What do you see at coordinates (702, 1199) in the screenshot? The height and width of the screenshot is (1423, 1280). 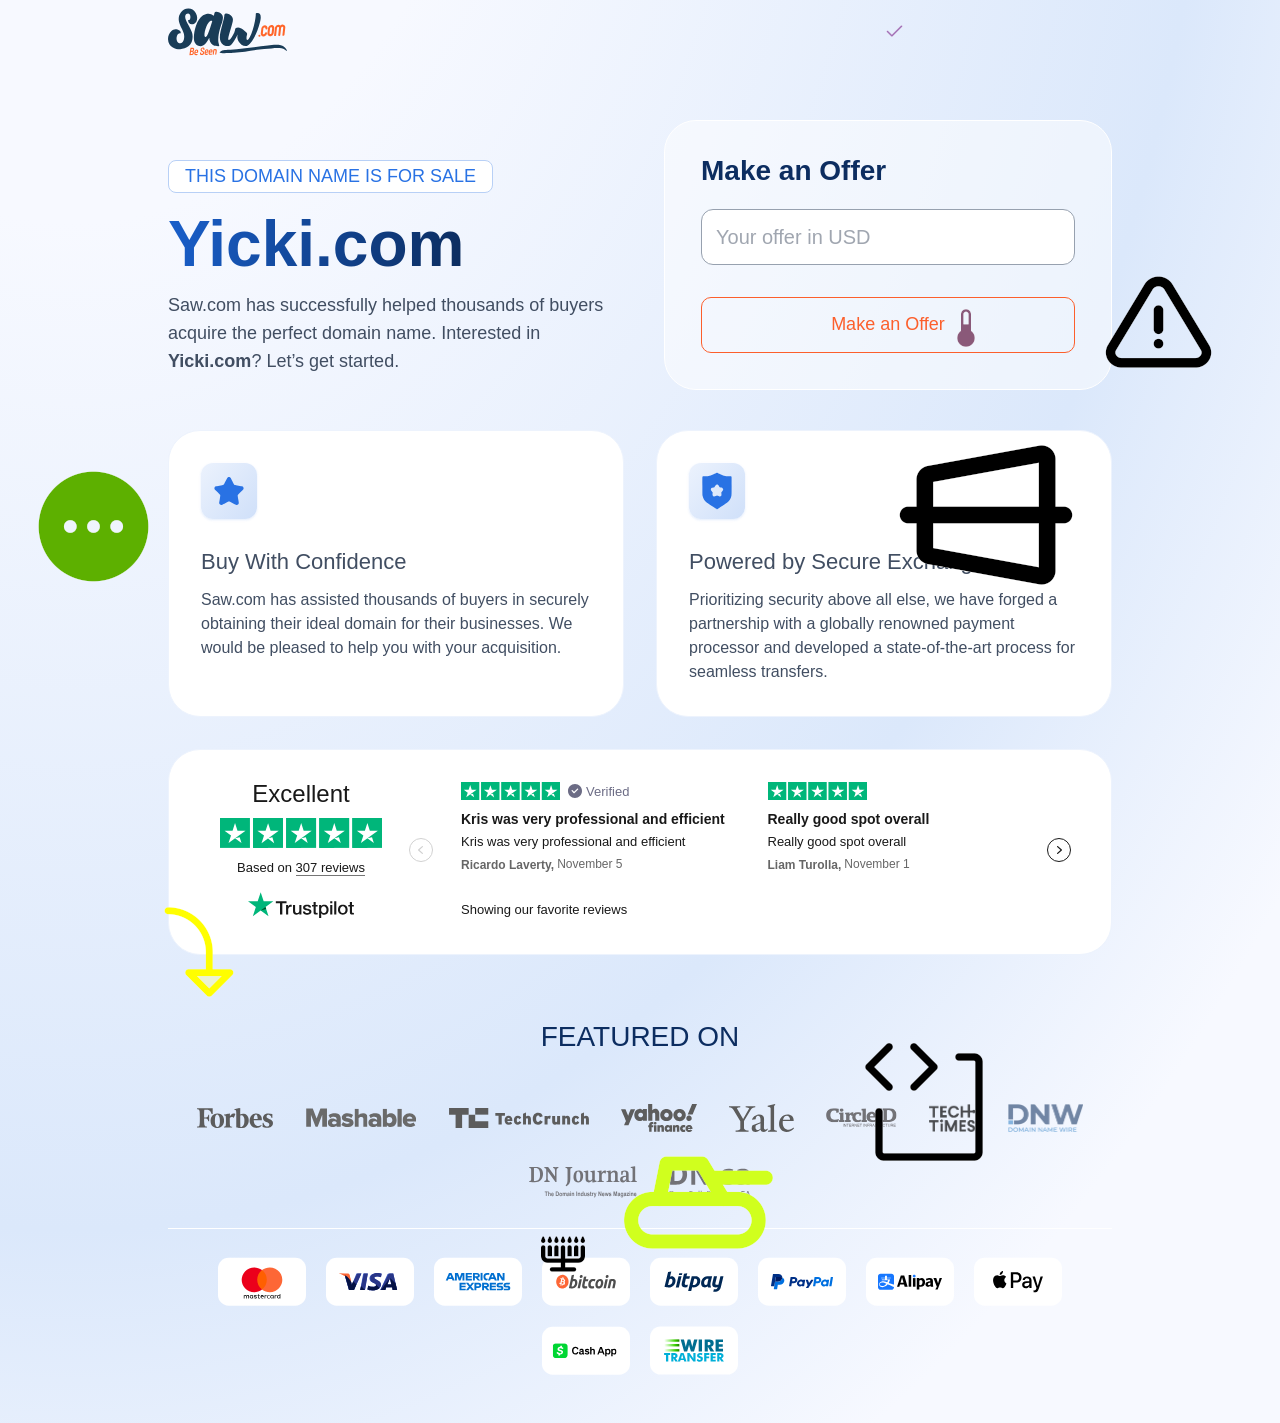 I see `military or defense-related feature` at bounding box center [702, 1199].